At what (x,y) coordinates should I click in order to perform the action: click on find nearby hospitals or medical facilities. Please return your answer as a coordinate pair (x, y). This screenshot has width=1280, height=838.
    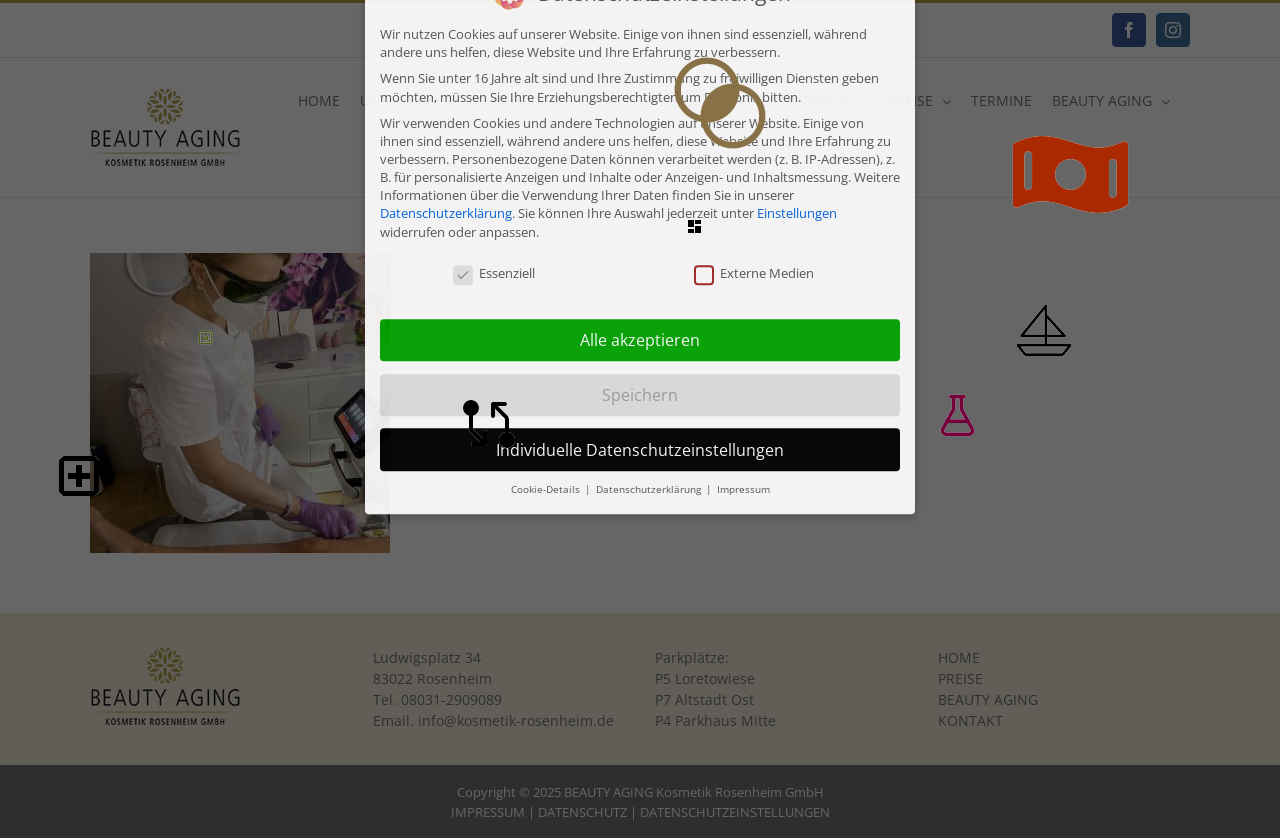
    Looking at the image, I should click on (79, 476).